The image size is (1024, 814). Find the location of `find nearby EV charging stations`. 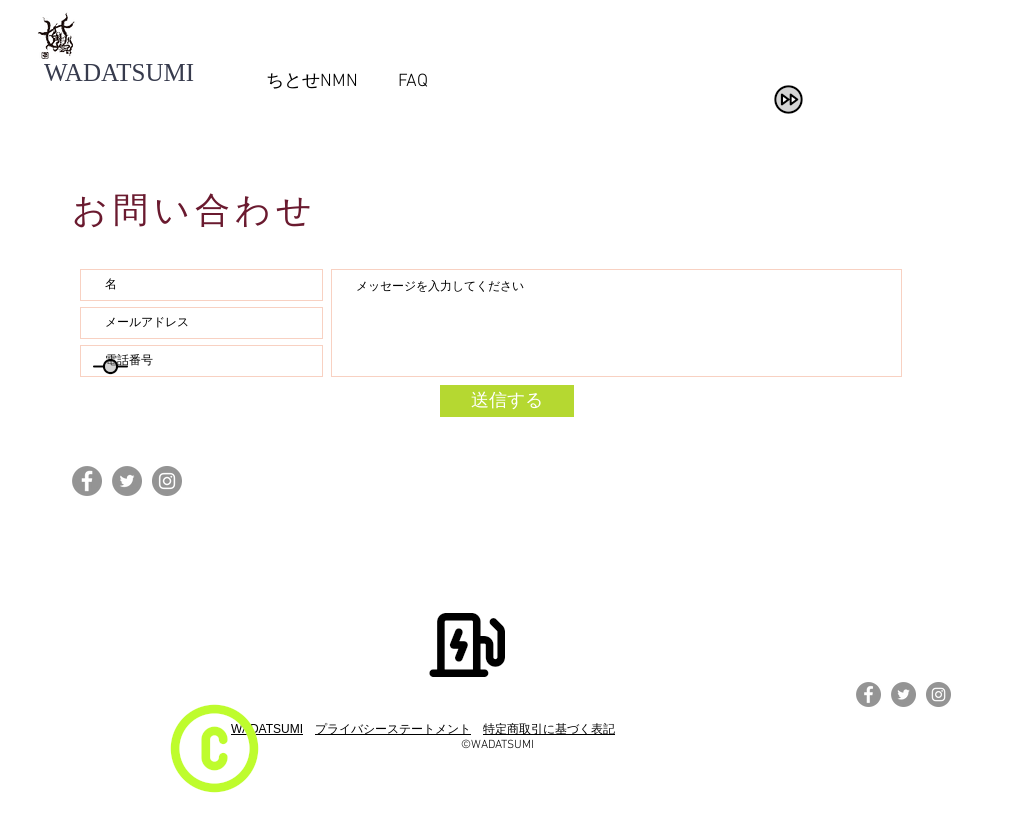

find nearby EV charging stations is located at coordinates (464, 645).